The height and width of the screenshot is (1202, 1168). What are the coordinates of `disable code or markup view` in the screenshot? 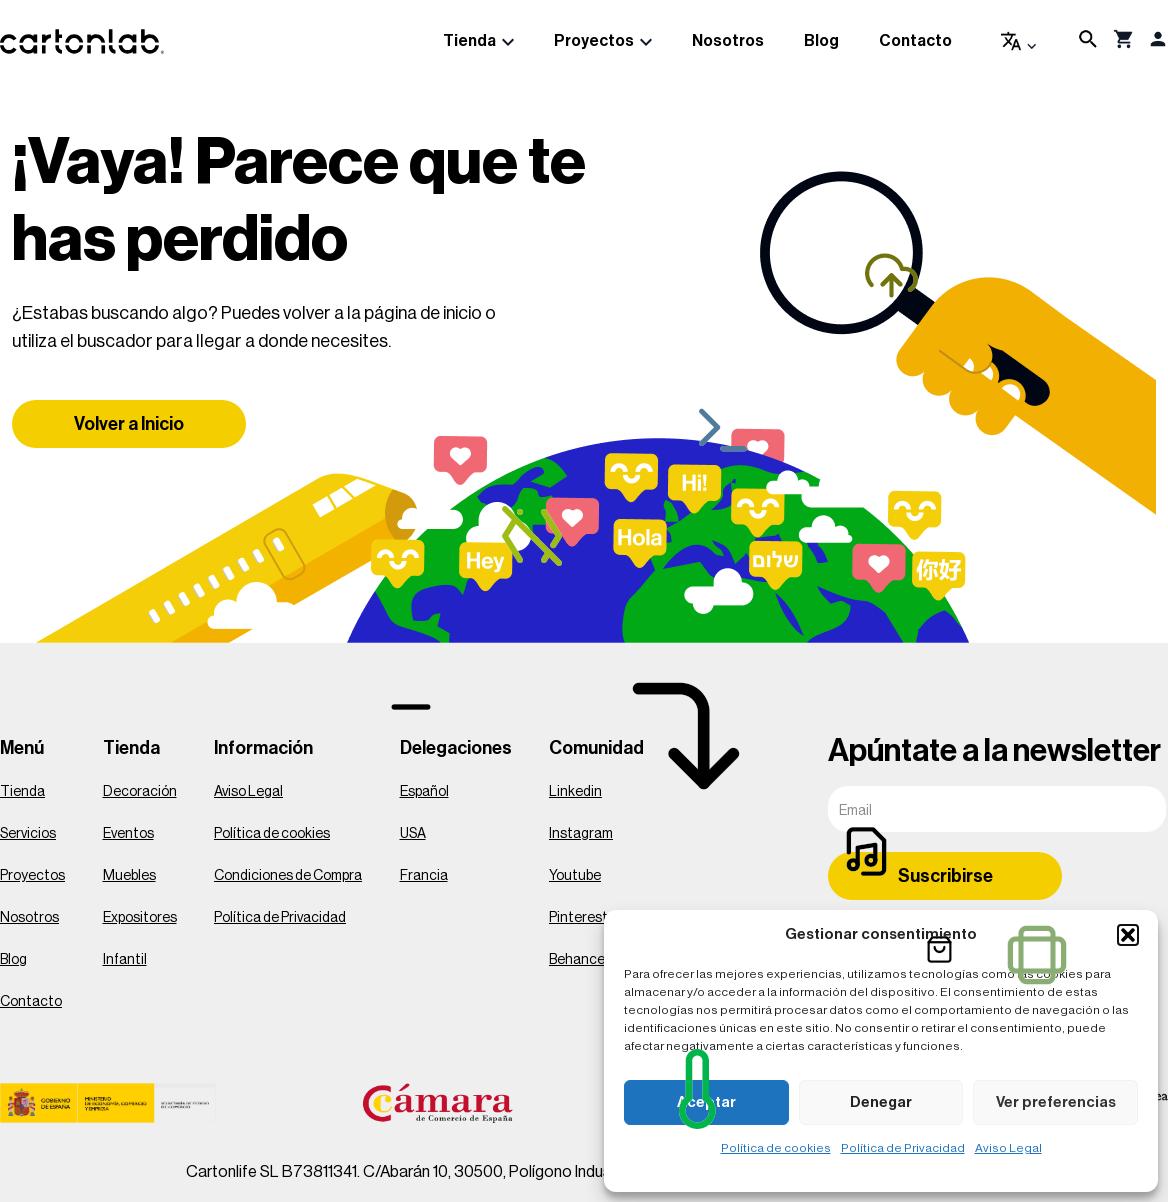 It's located at (532, 536).